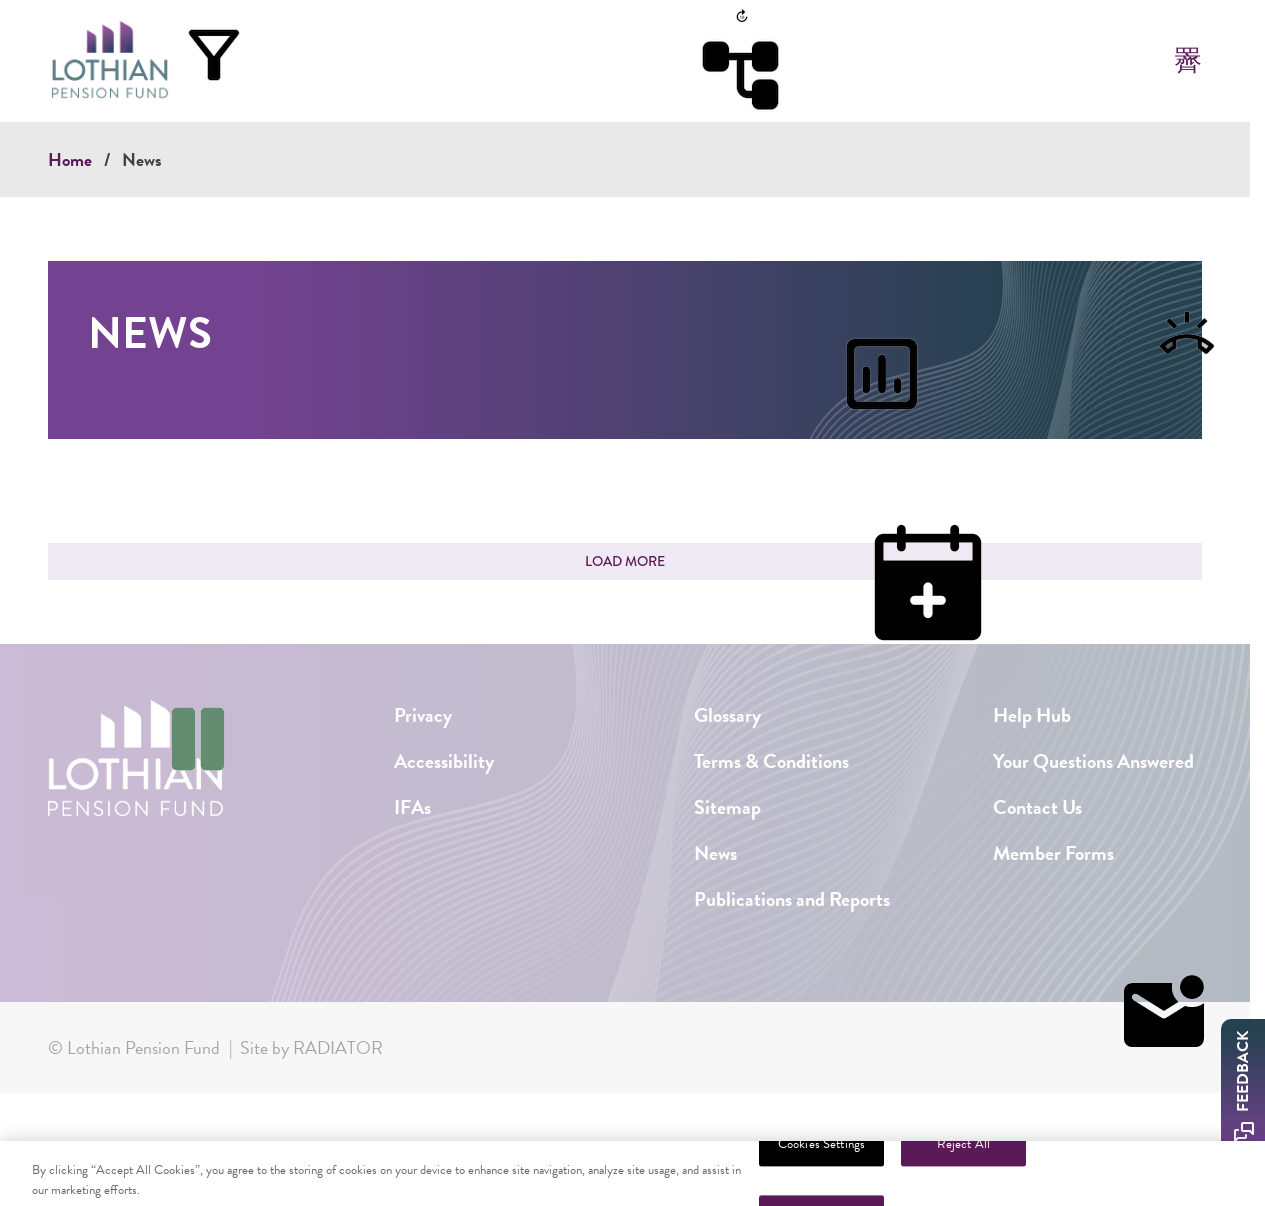 This screenshot has height=1206, width=1265. What do you see at coordinates (1187, 334) in the screenshot?
I see `incoming call ringing` at bounding box center [1187, 334].